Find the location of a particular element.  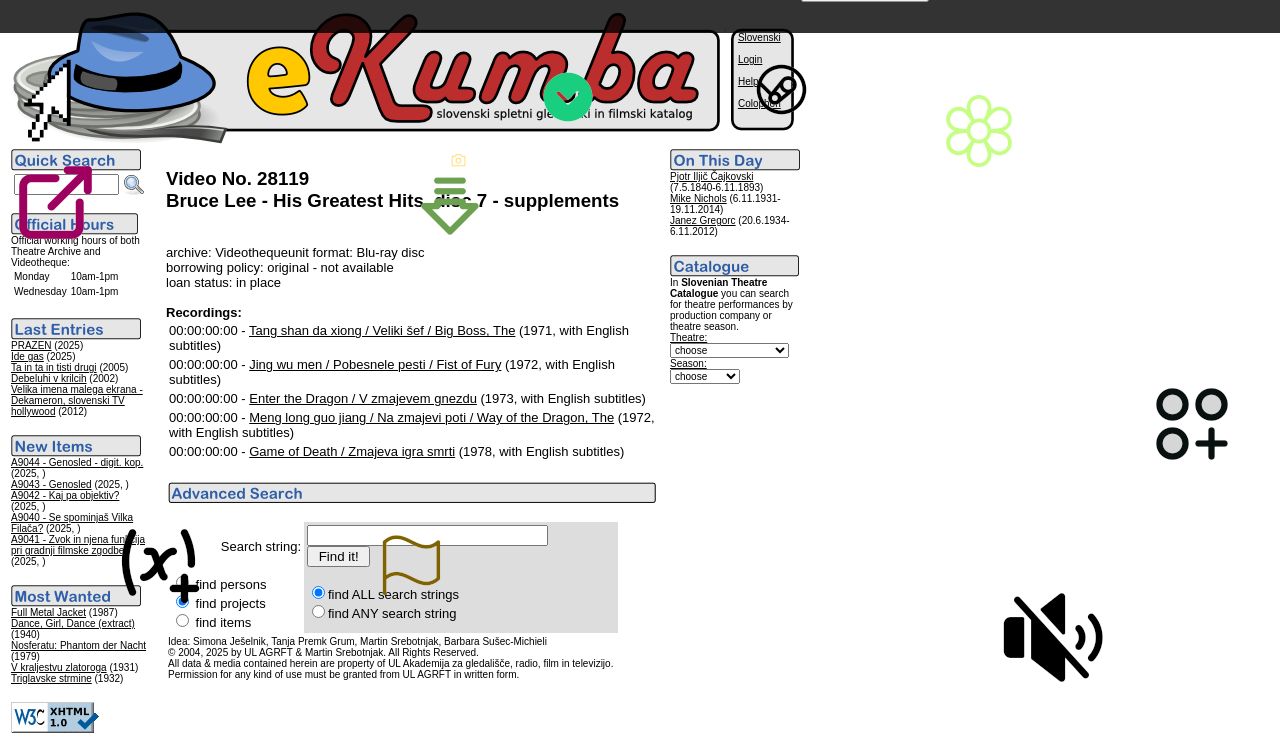

expand dropdown menu or section is located at coordinates (568, 97).